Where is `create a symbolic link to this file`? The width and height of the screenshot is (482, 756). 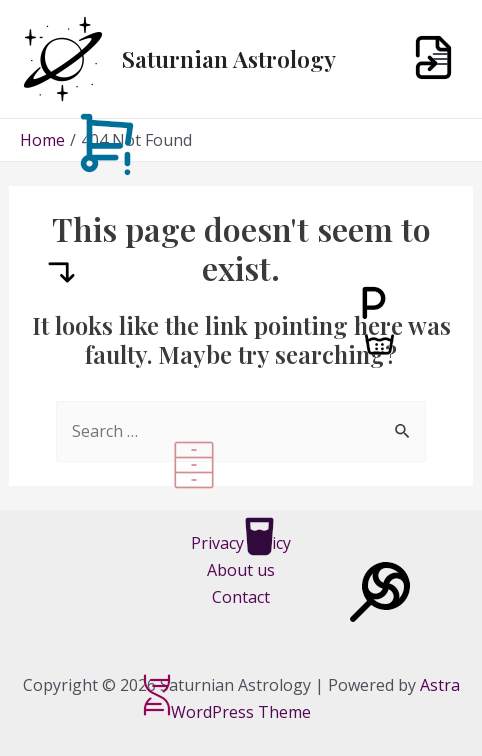 create a symbolic link to this file is located at coordinates (433, 57).